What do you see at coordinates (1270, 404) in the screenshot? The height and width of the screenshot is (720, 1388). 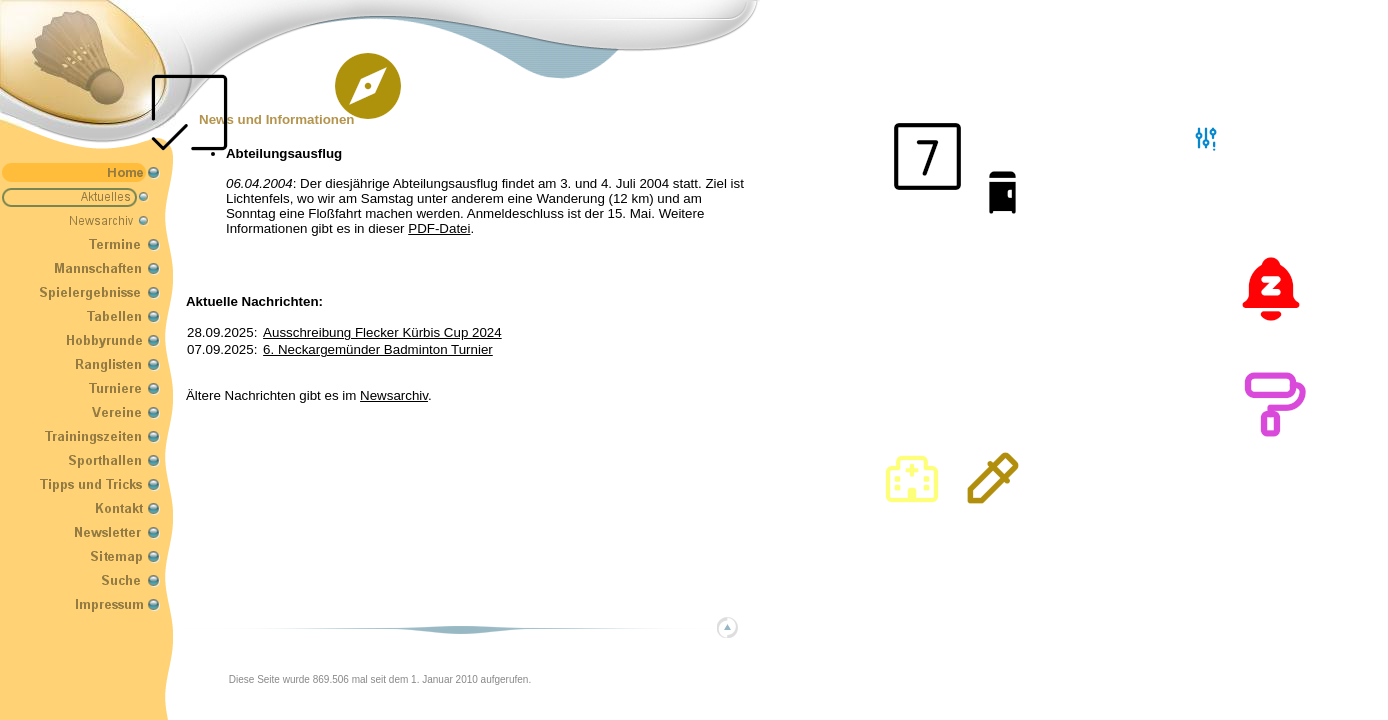 I see `access painting or drawing tools` at bounding box center [1270, 404].